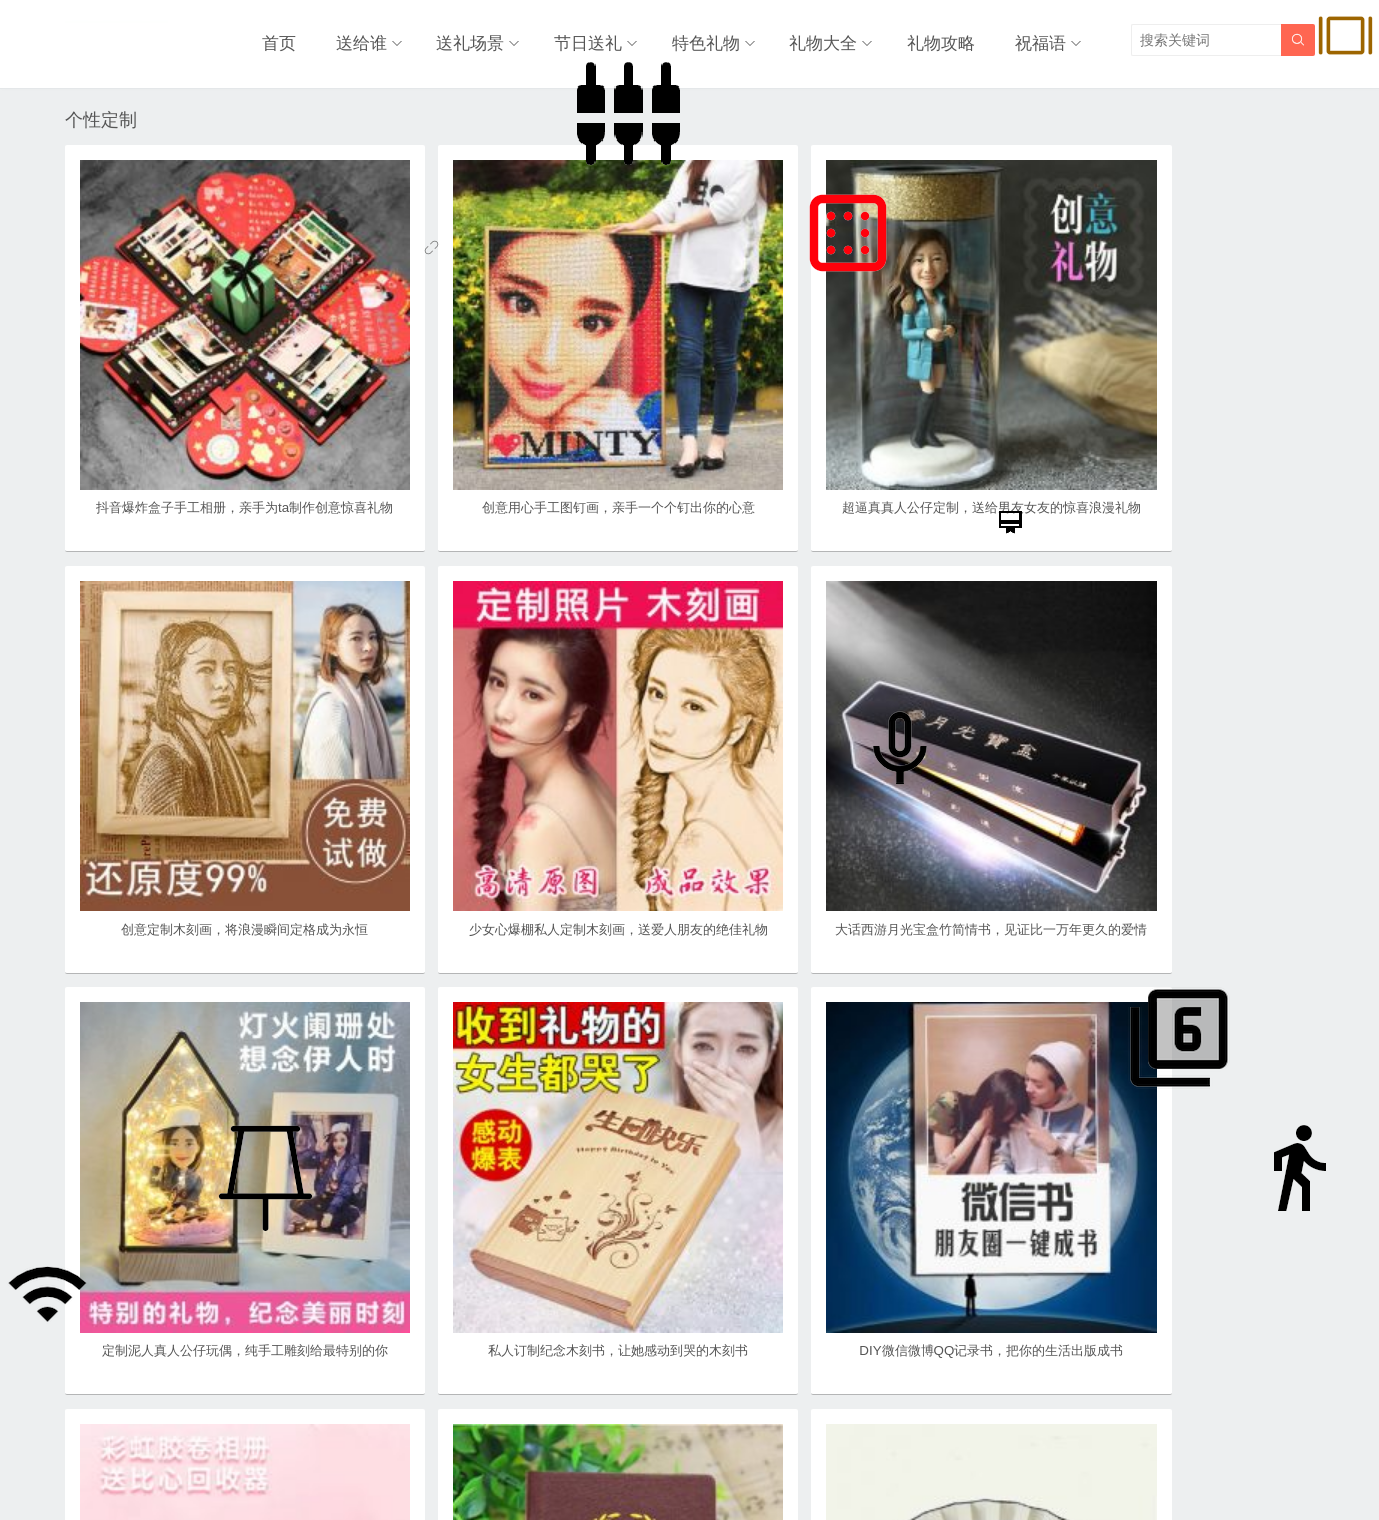 Image resolution: width=1379 pixels, height=1520 pixels. Describe the element at coordinates (1010, 522) in the screenshot. I see `view membership card or subscription details` at that location.